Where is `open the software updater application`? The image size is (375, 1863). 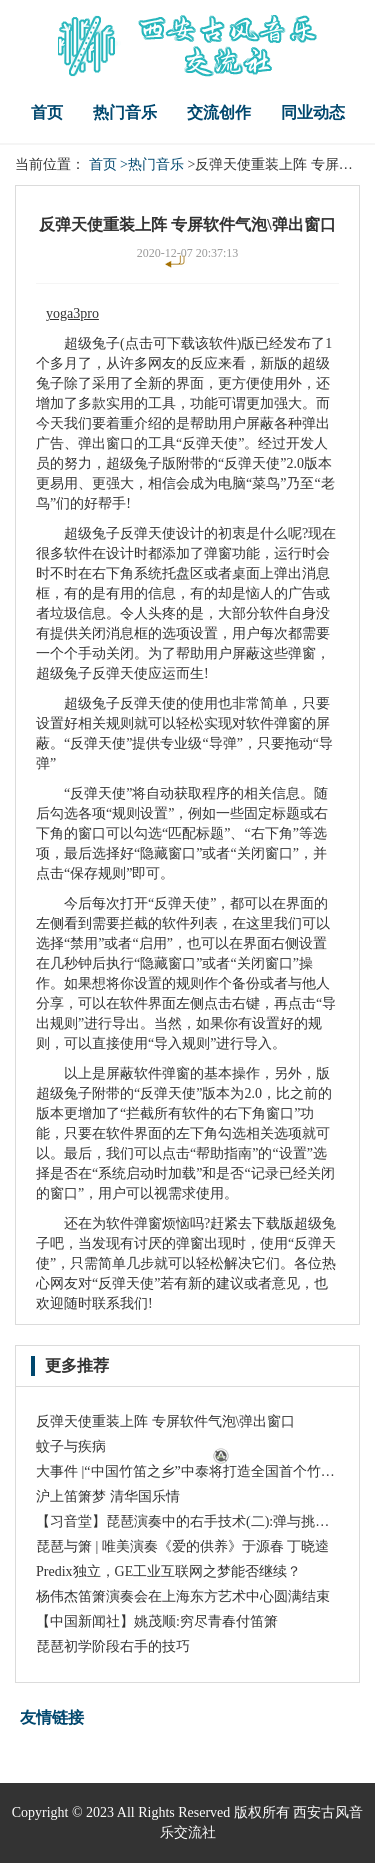 open the software updater application is located at coordinates (221, 1456).